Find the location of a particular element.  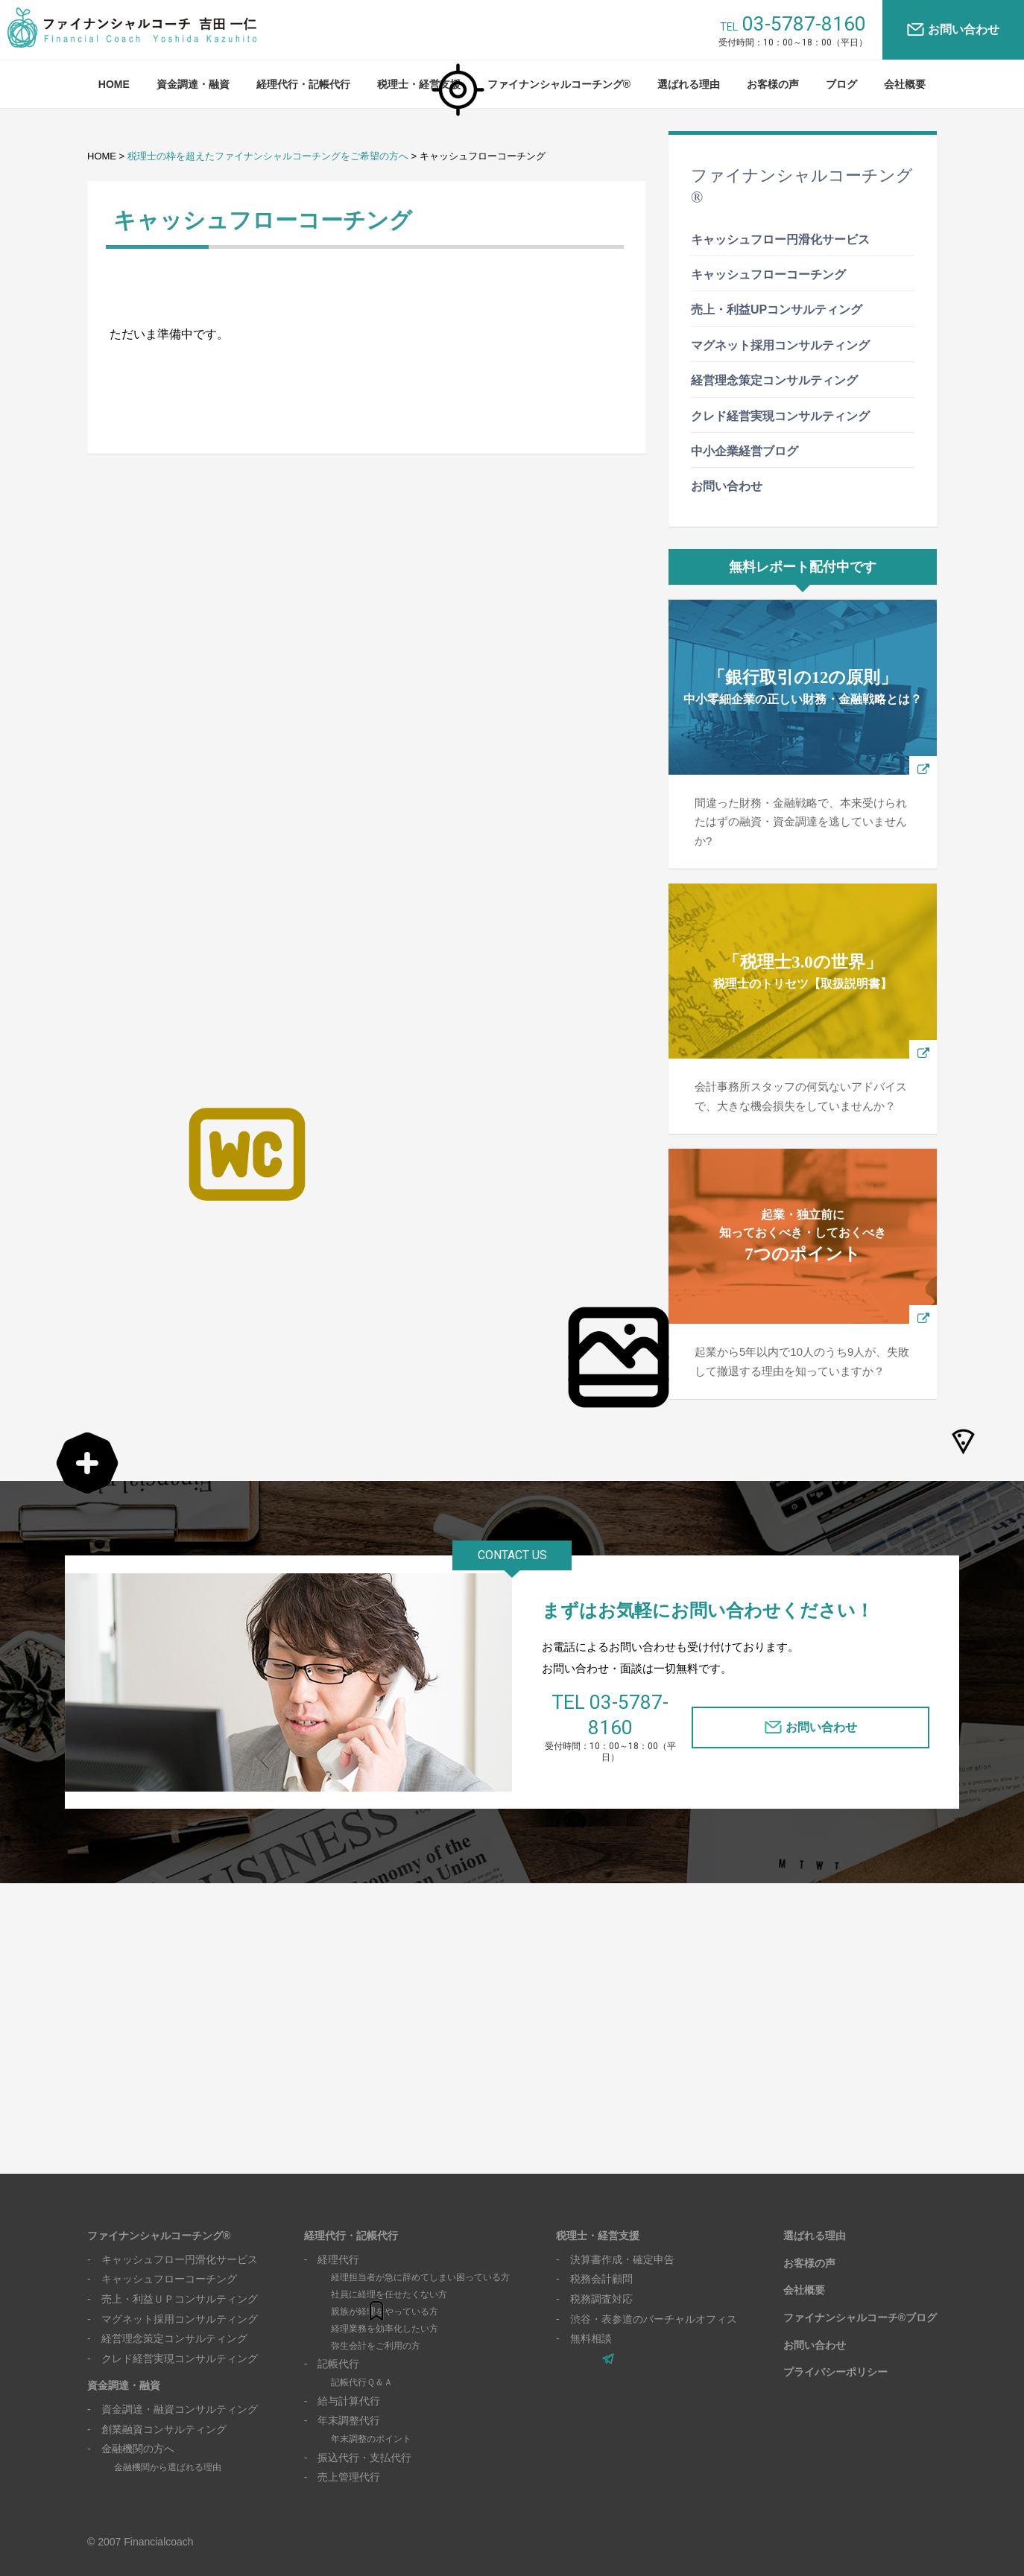

view instant photos or polaroid-style images is located at coordinates (619, 1357).